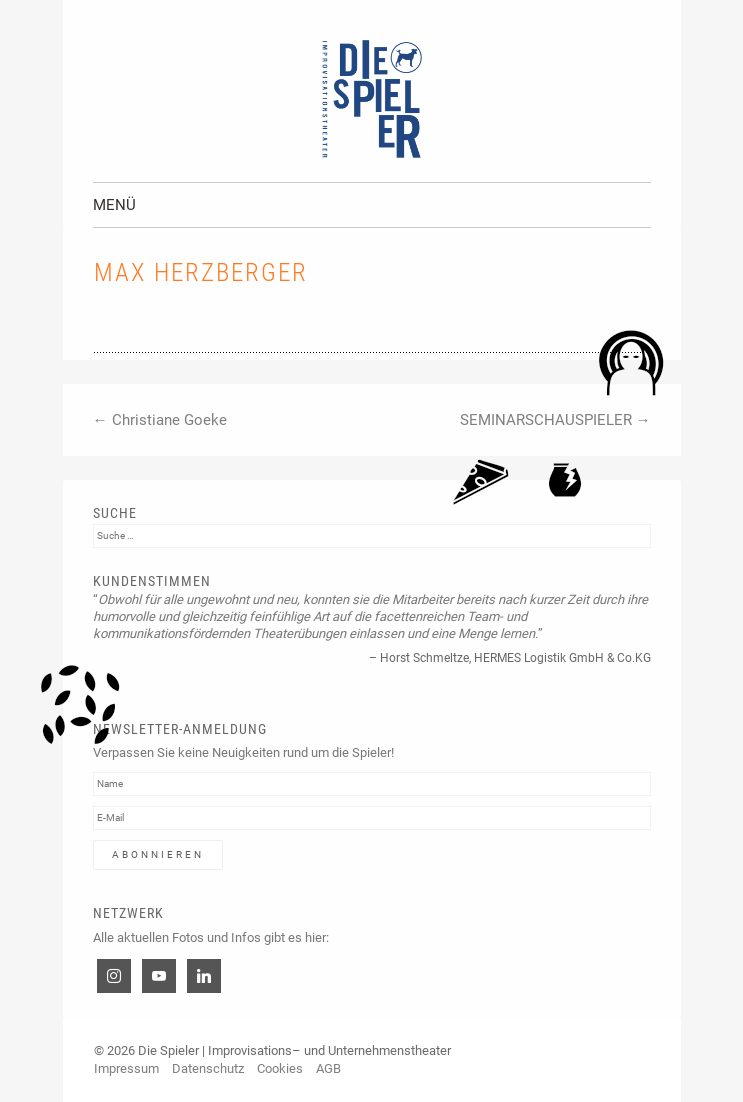 Image resolution: width=743 pixels, height=1102 pixels. What do you see at coordinates (480, 481) in the screenshot?
I see `order food or access food delivery services` at bounding box center [480, 481].